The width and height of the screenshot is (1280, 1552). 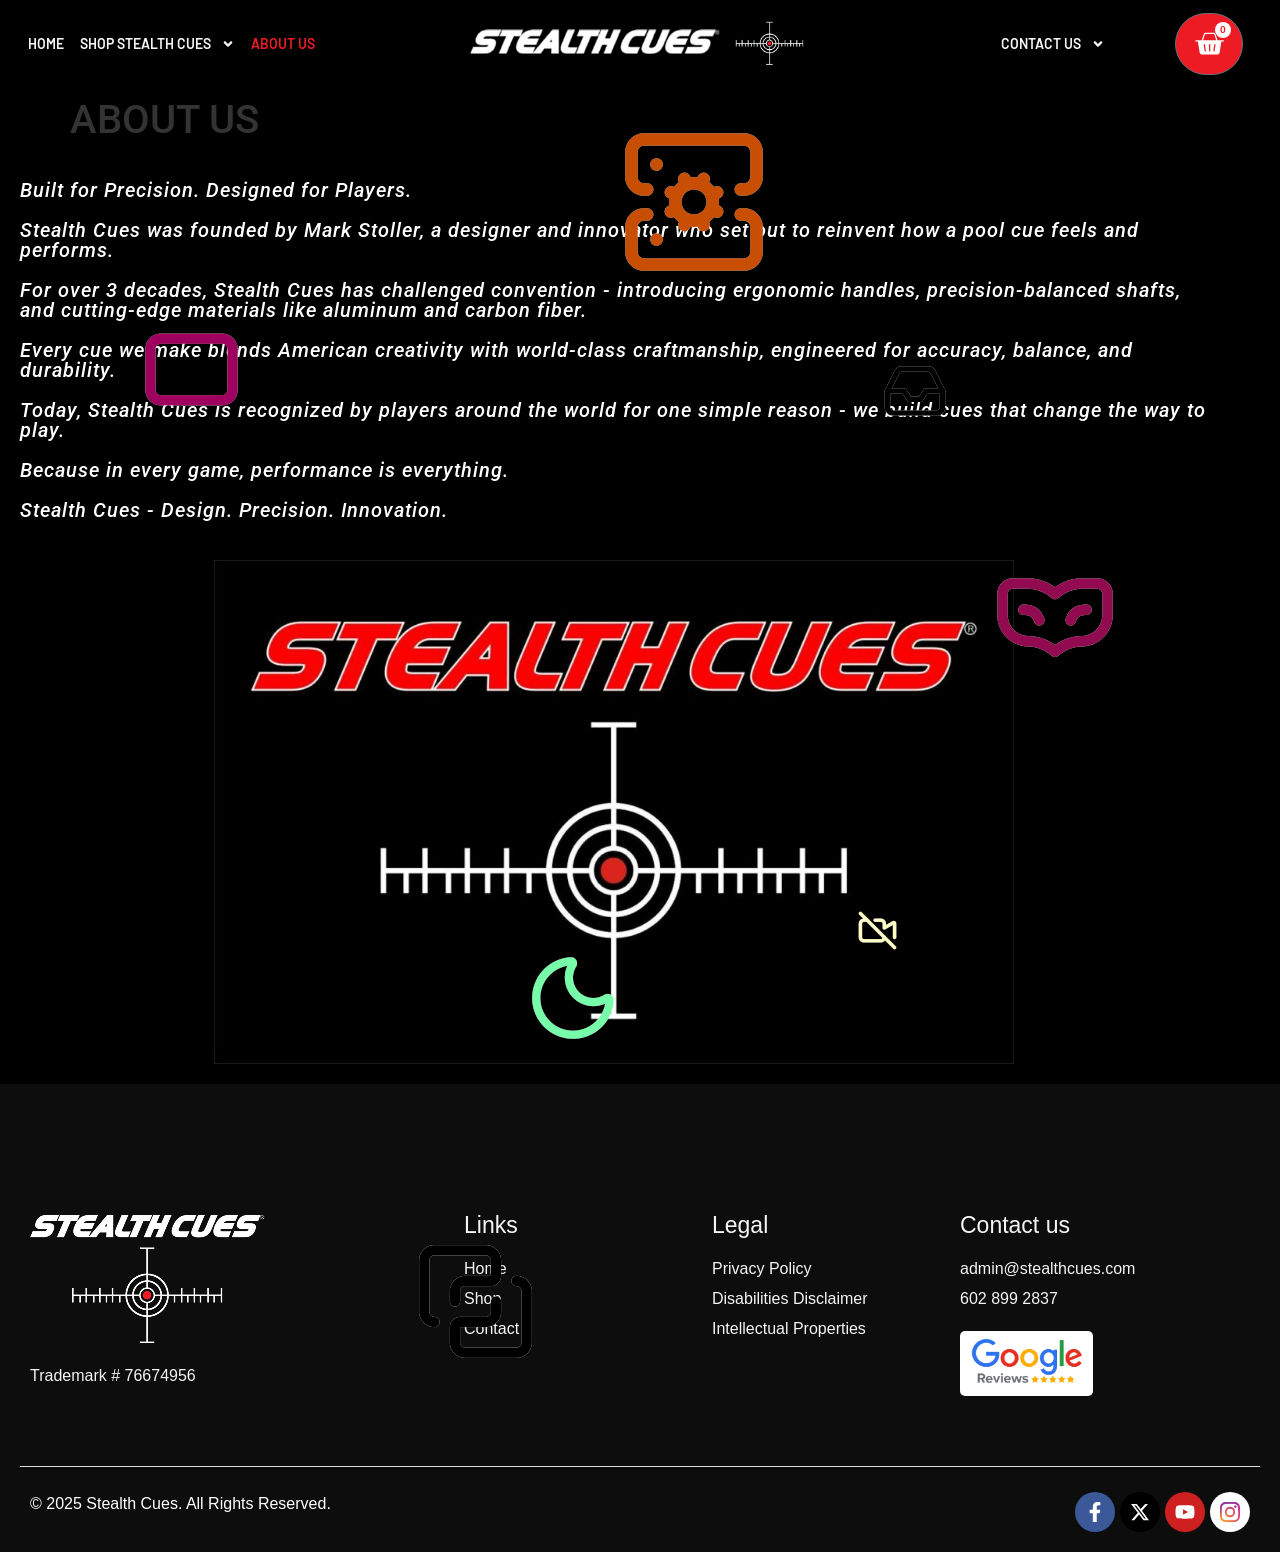 What do you see at coordinates (191, 369) in the screenshot?
I see `crop image to 7:5 aspect ratio` at bounding box center [191, 369].